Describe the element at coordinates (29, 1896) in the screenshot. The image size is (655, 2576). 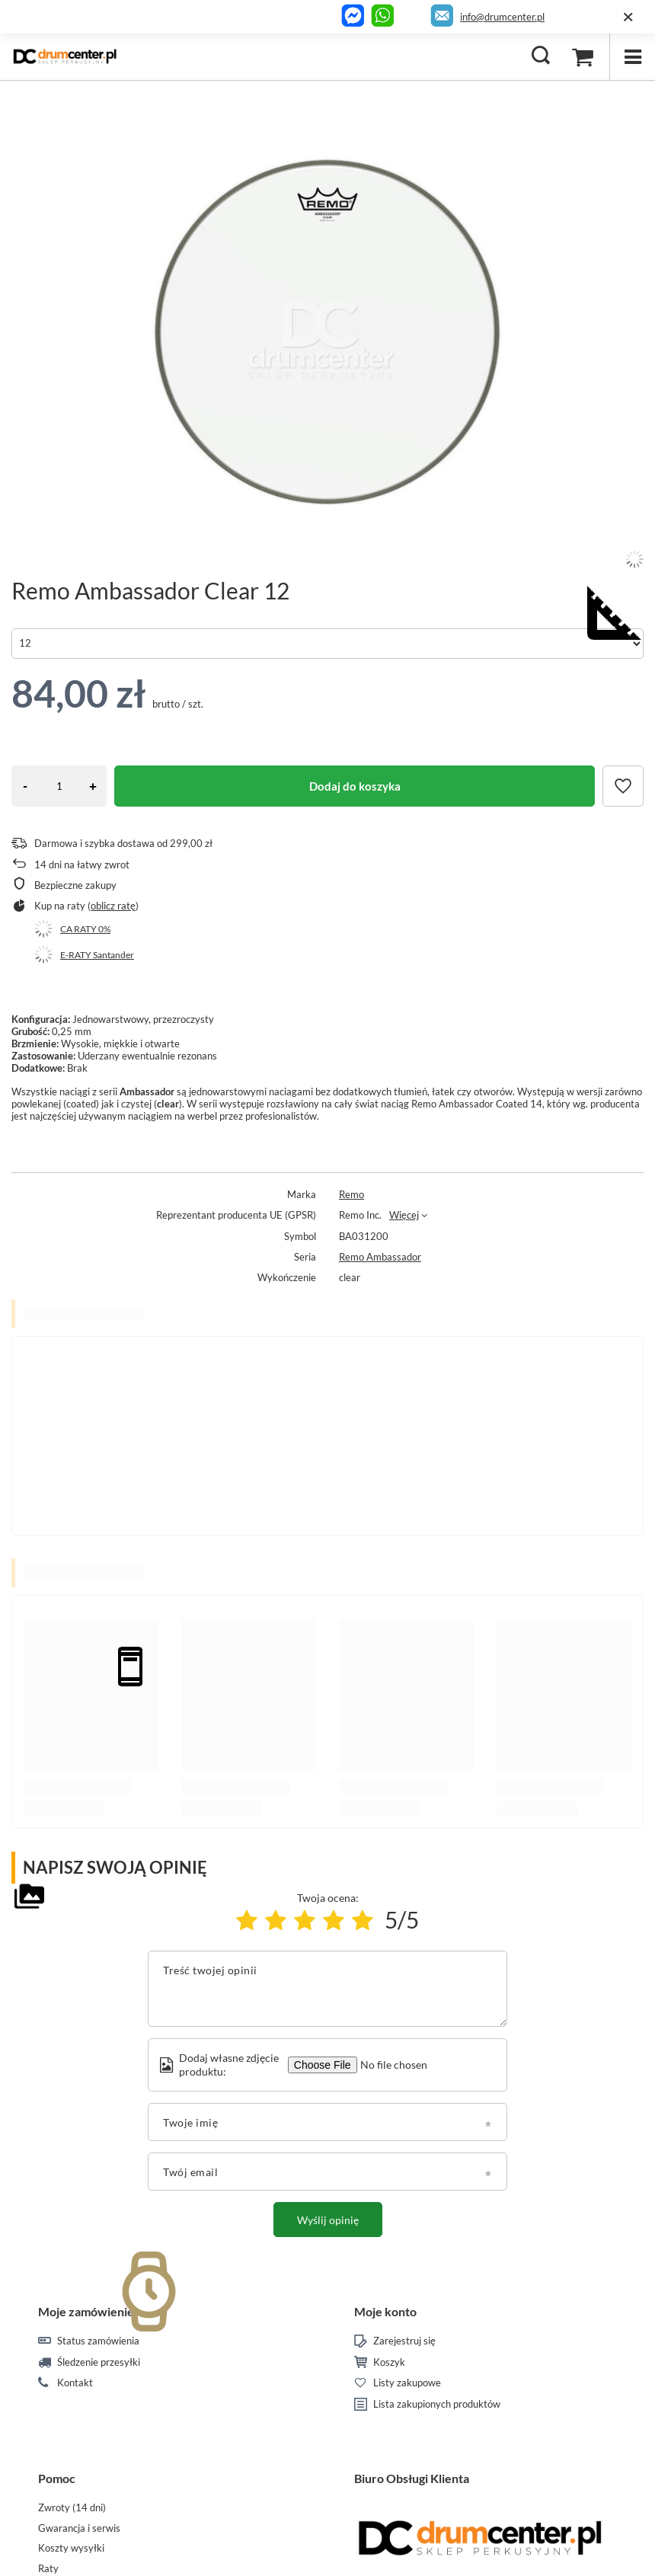
I see `access your photo library` at that location.